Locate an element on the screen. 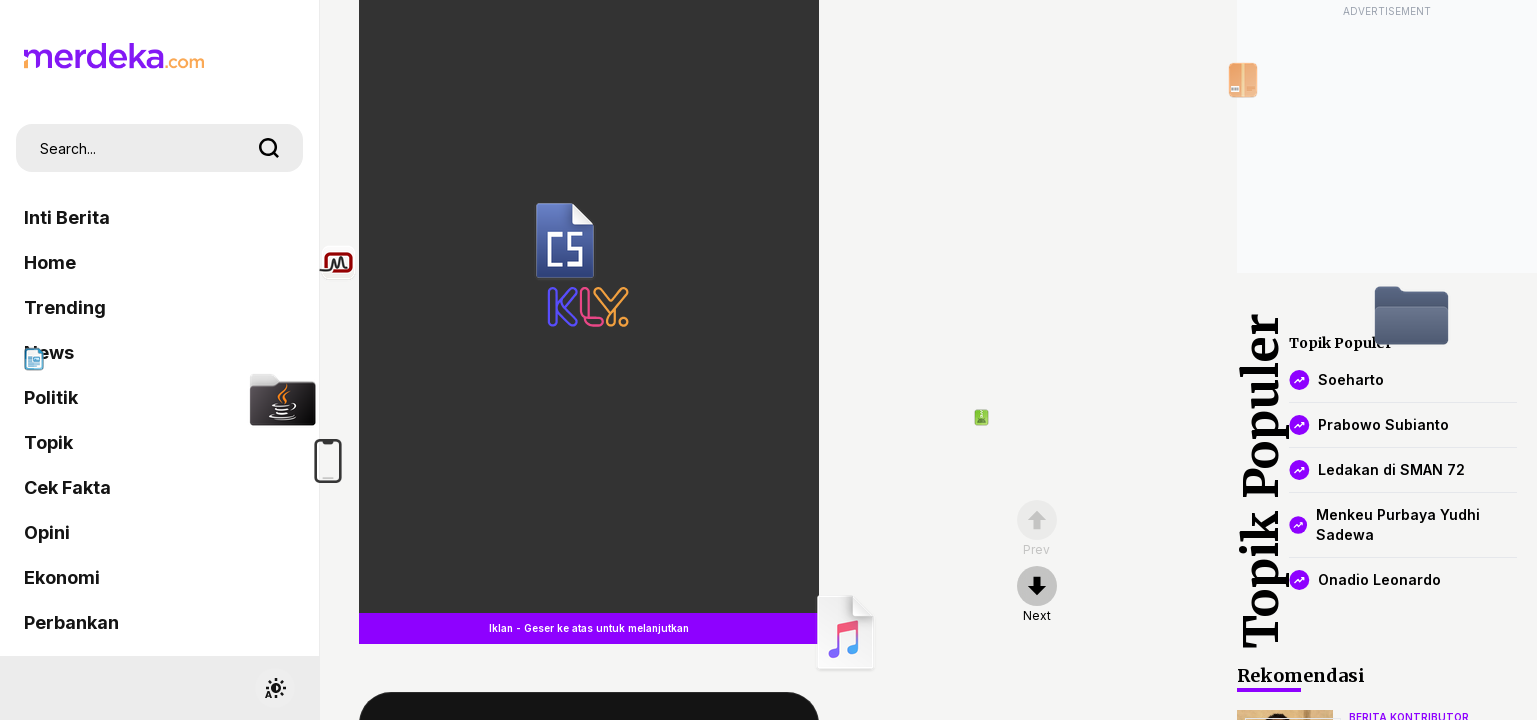  open a text document template file is located at coordinates (34, 359).